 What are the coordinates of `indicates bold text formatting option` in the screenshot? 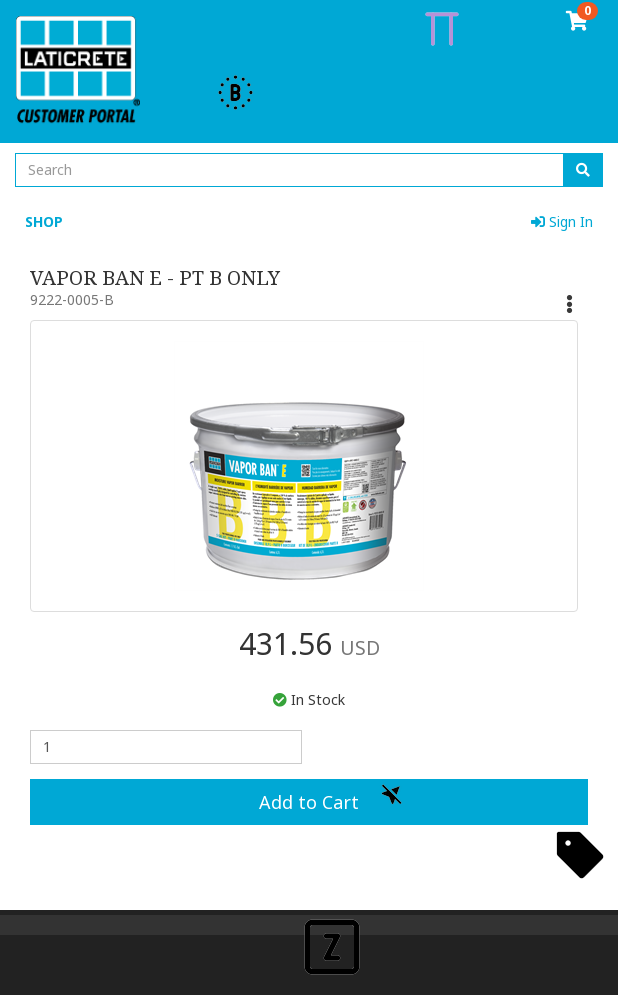 It's located at (235, 92).